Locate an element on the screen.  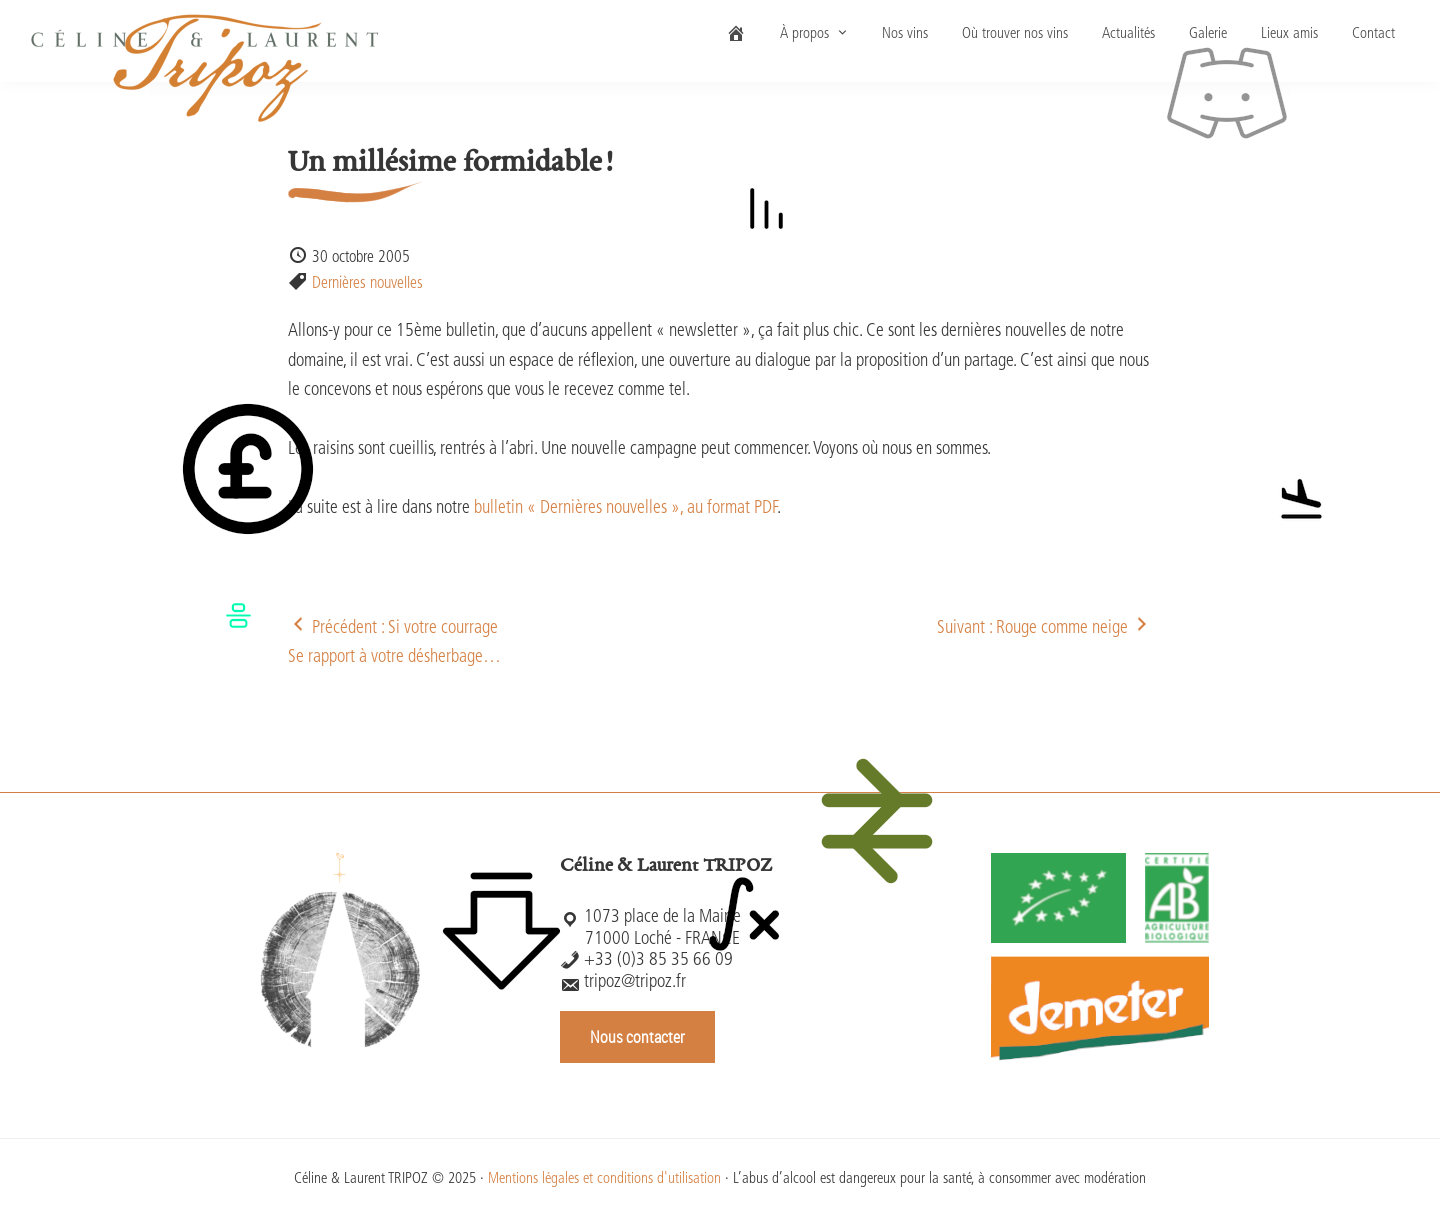
view balance in british pounds is located at coordinates (248, 469).